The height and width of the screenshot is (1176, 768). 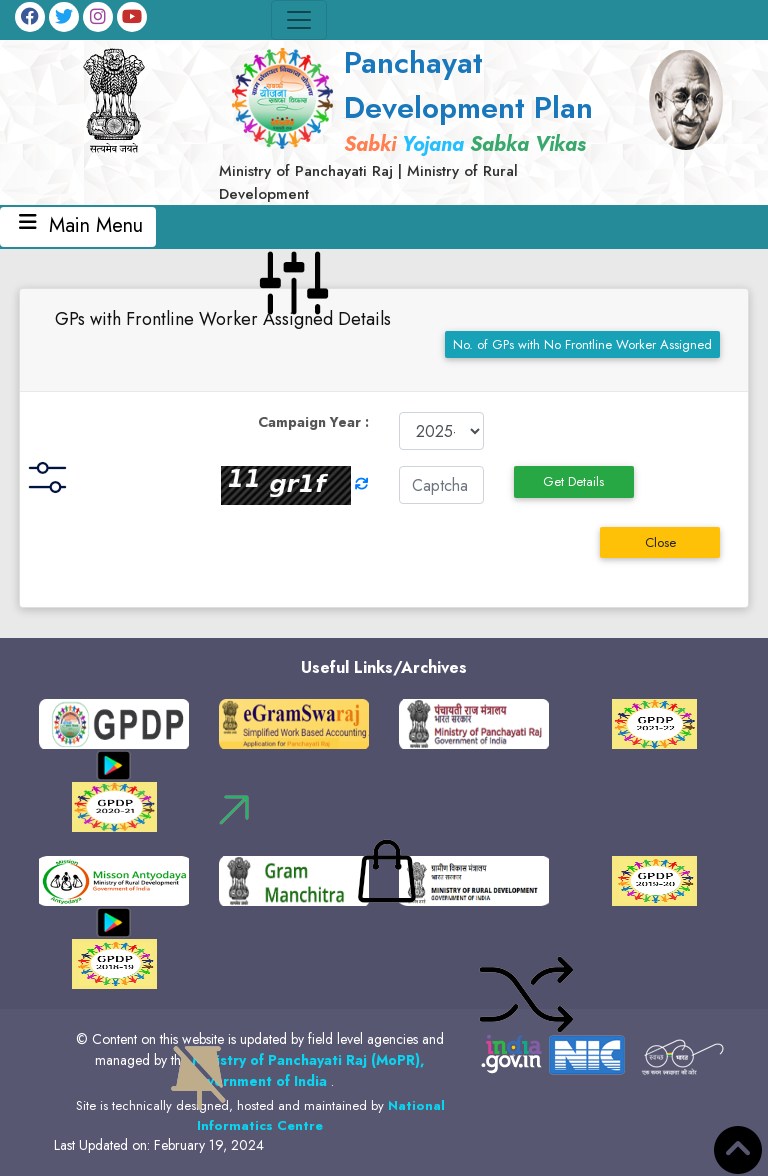 What do you see at coordinates (524, 994) in the screenshot?
I see `shuffle playlist or queue order` at bounding box center [524, 994].